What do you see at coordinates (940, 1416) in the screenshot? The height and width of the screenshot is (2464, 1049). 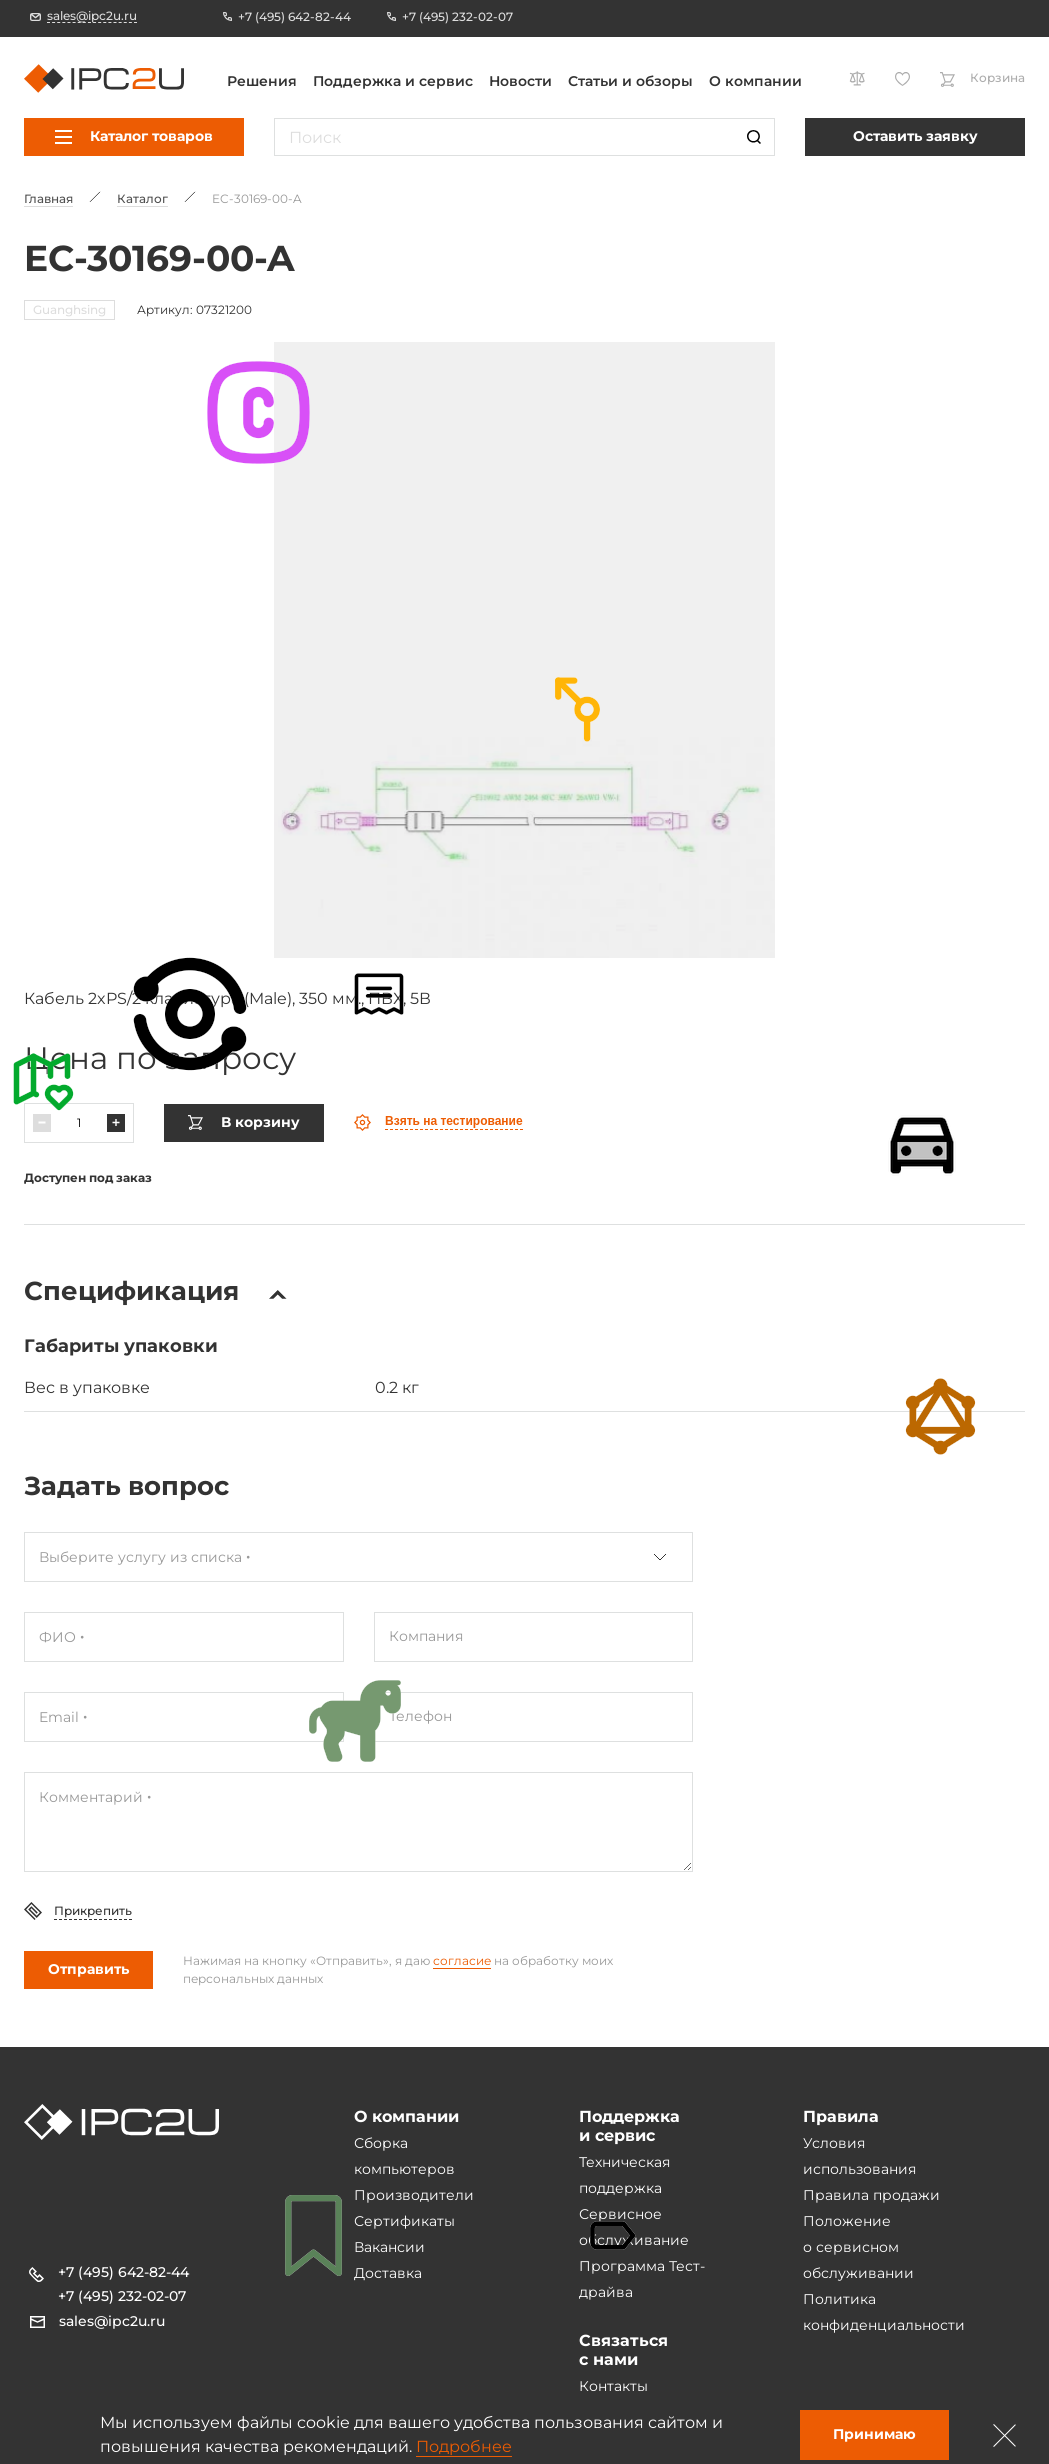 I see `indicates GraphQL API integration` at bounding box center [940, 1416].